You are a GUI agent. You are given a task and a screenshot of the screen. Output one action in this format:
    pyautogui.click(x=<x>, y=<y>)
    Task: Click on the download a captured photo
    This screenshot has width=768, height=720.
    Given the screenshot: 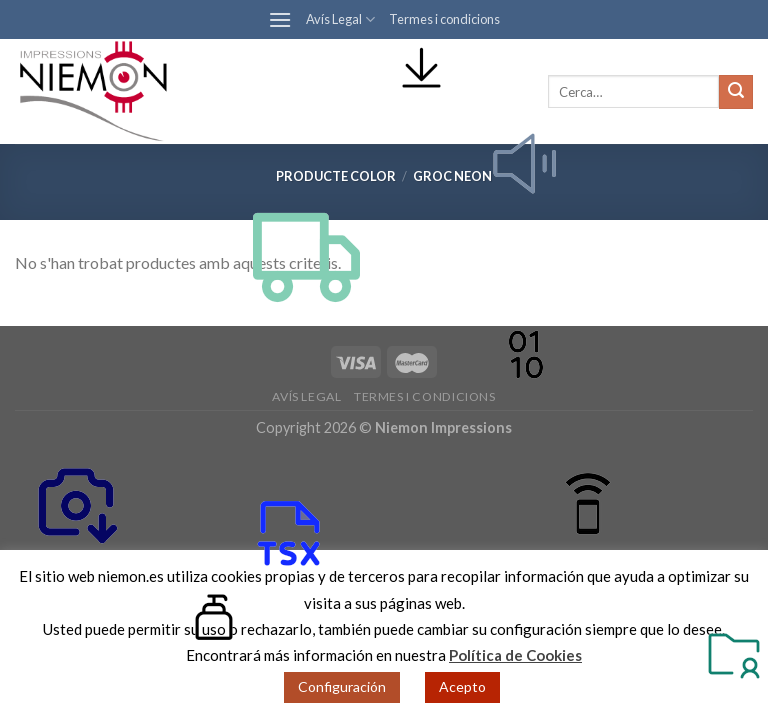 What is the action you would take?
    pyautogui.click(x=76, y=502)
    